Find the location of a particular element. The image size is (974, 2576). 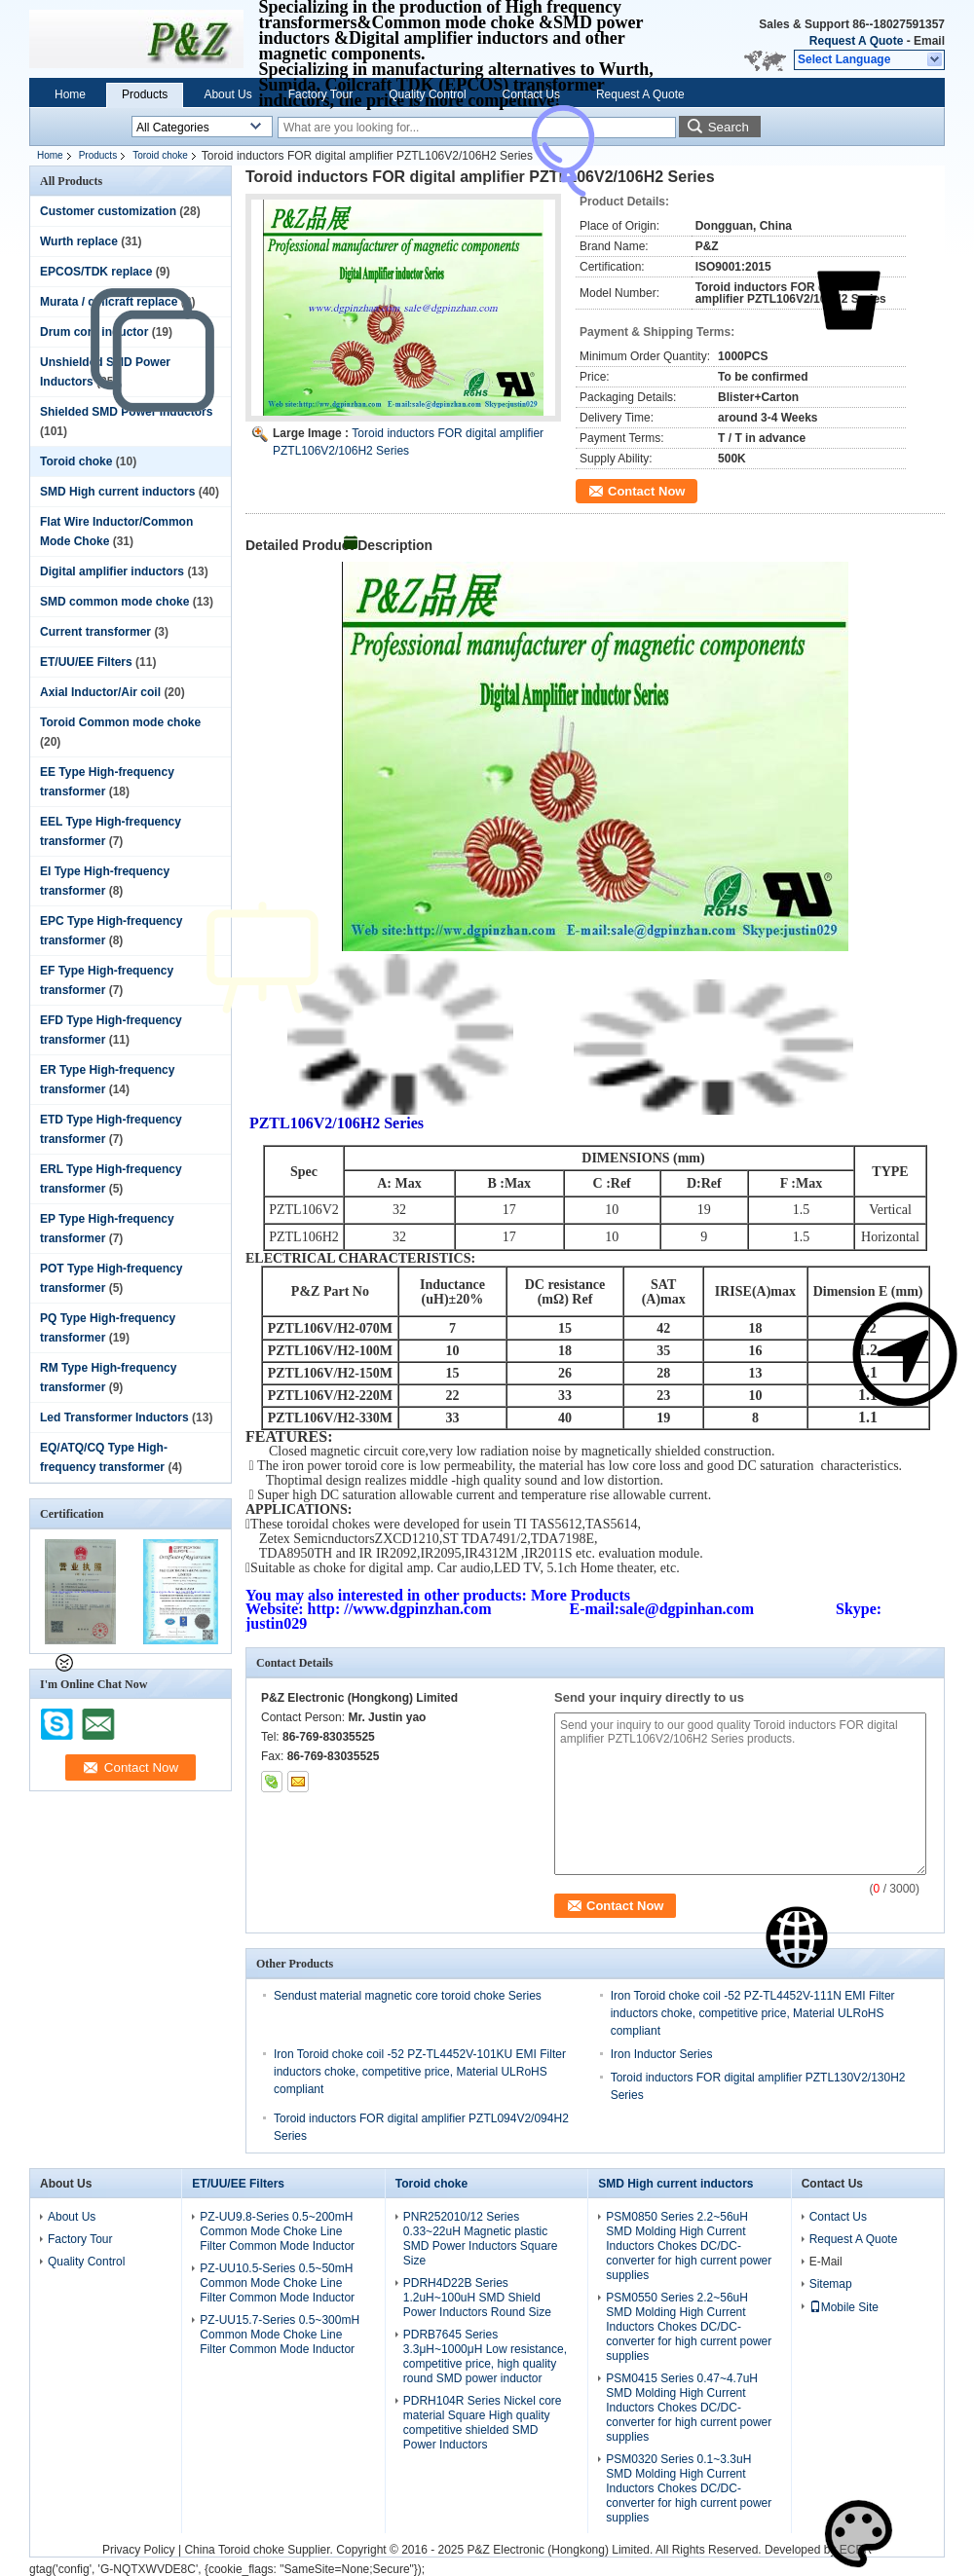

link to Bitbucket repository is located at coordinates (848, 300).